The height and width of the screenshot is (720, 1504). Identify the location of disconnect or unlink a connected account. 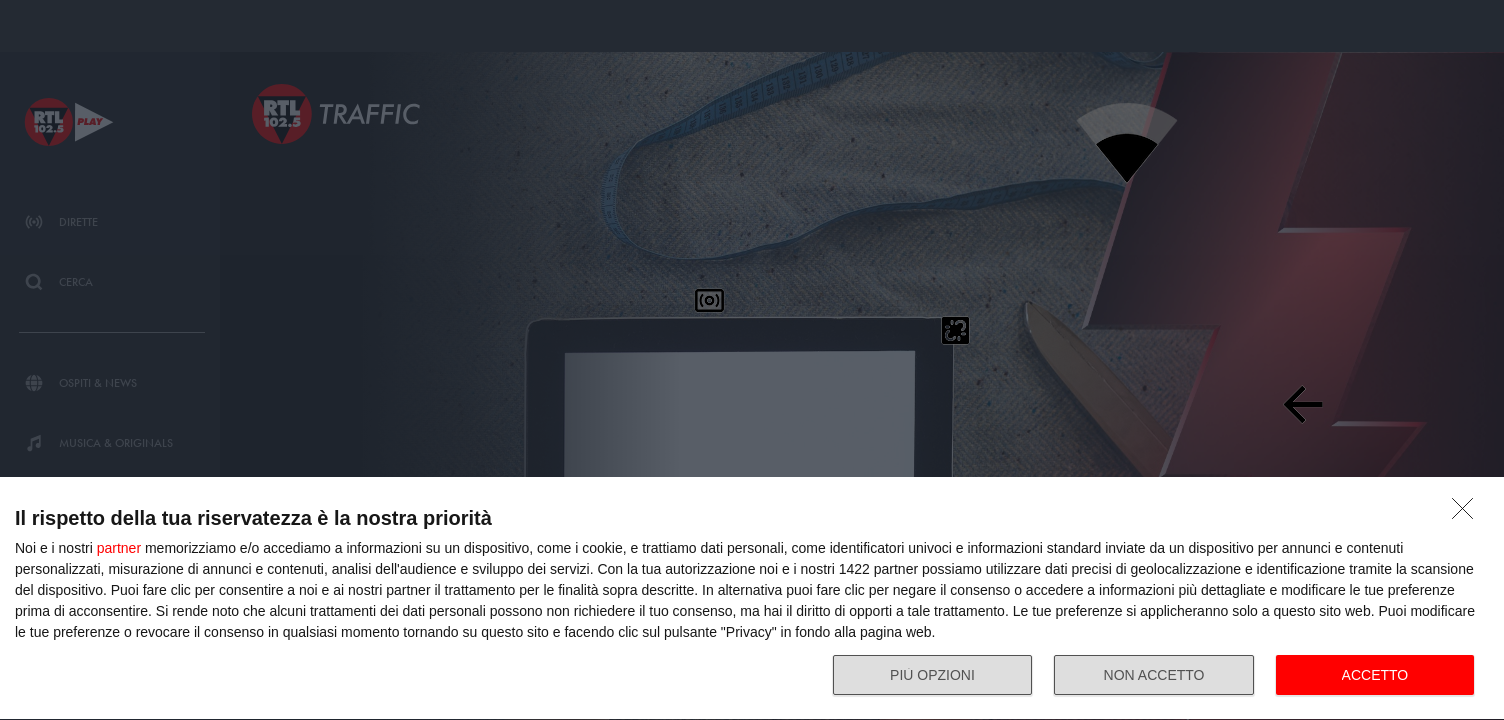
(955, 330).